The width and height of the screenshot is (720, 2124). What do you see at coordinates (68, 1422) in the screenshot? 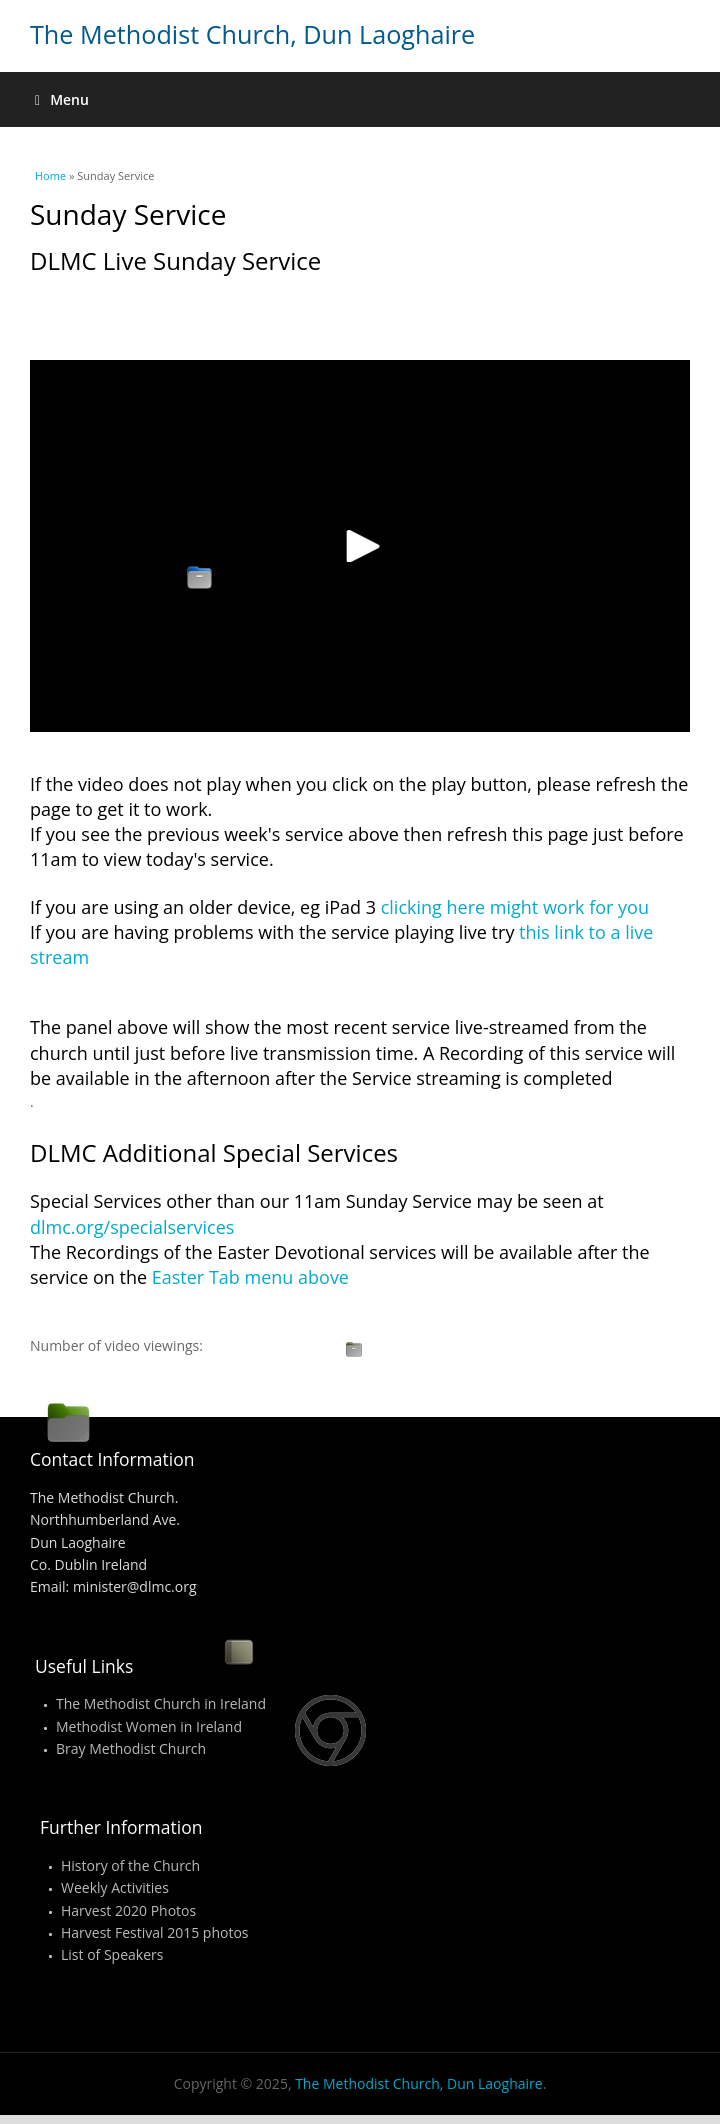
I see `view contents of an open folder` at bounding box center [68, 1422].